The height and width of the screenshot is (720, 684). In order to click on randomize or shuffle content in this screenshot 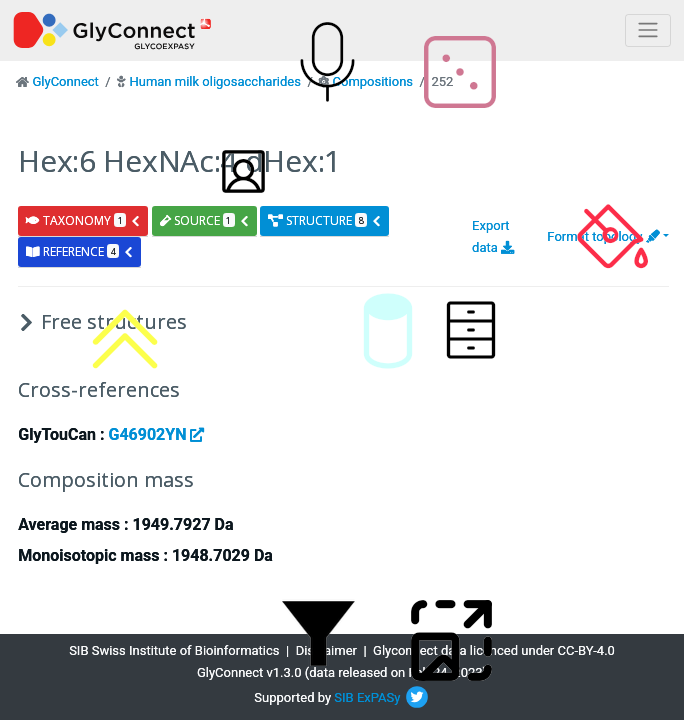, I will do `click(460, 72)`.